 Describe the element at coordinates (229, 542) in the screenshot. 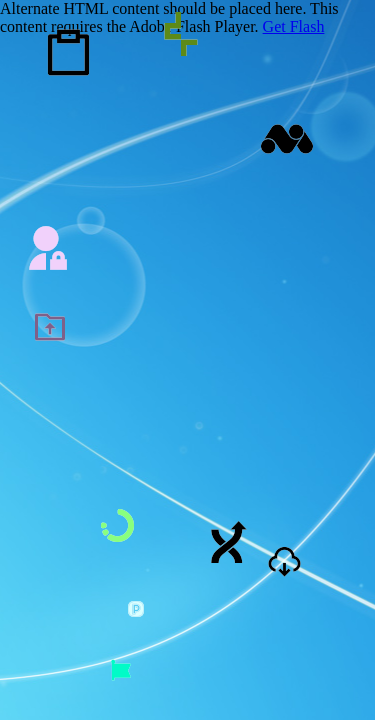

I see `open git extensions application` at that location.